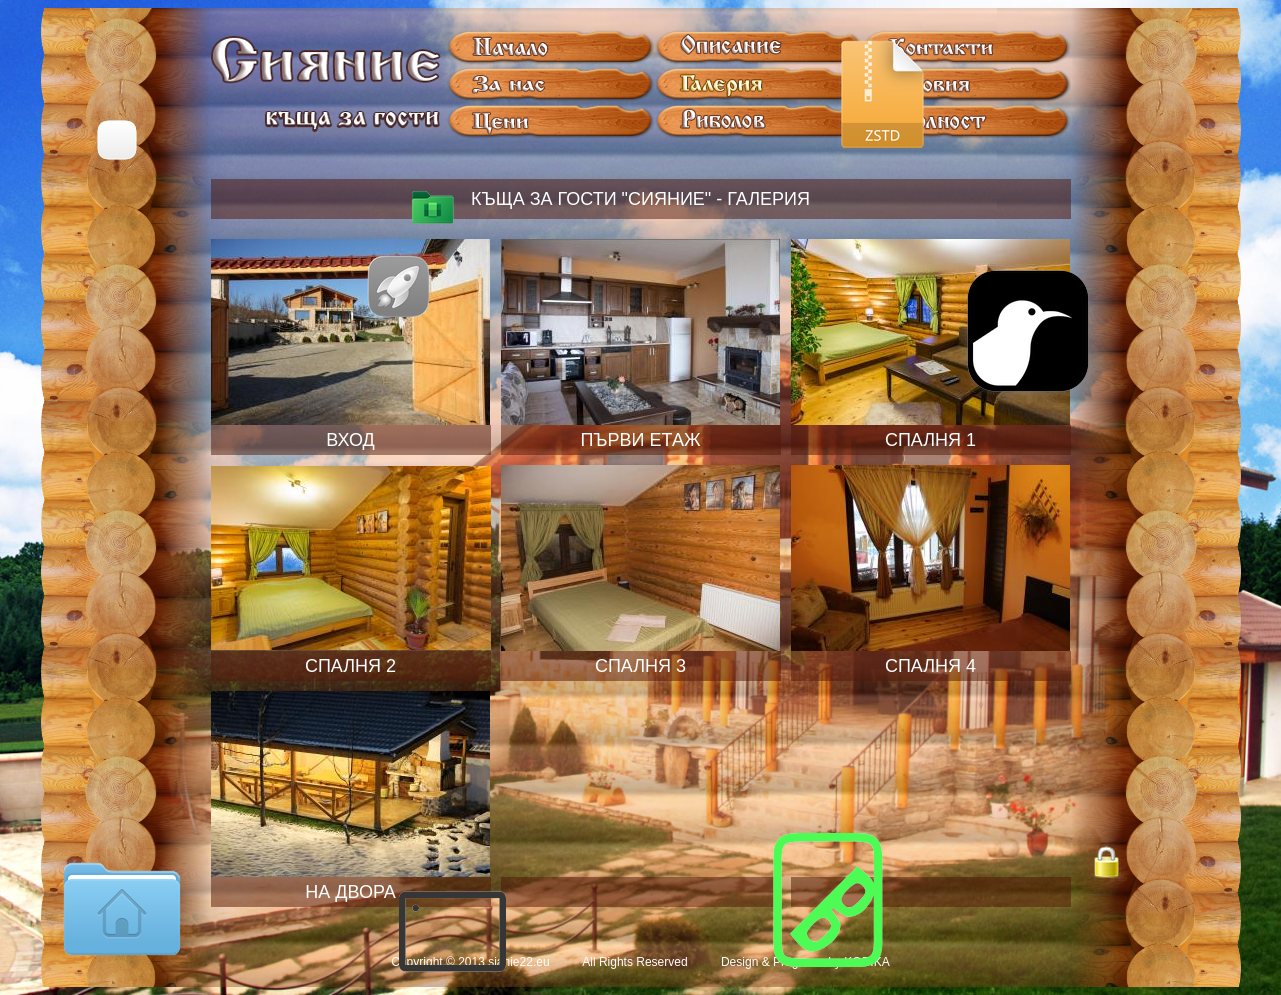  What do you see at coordinates (432, 208) in the screenshot?
I see `open windows subsystem for android files` at bounding box center [432, 208].